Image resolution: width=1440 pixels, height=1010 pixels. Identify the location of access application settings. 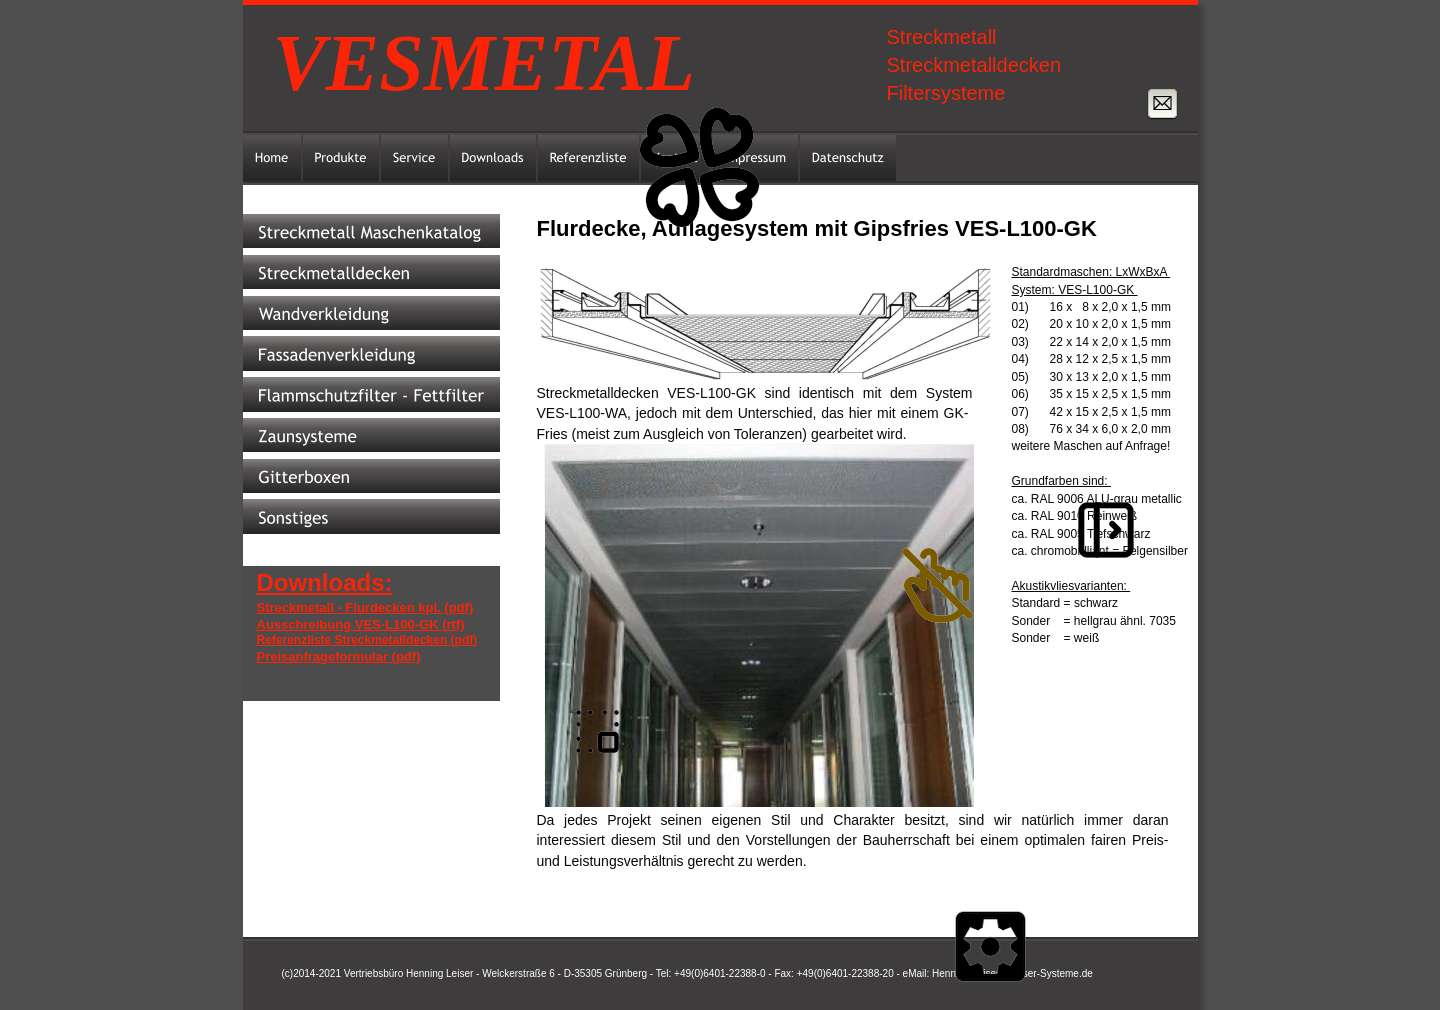
(990, 946).